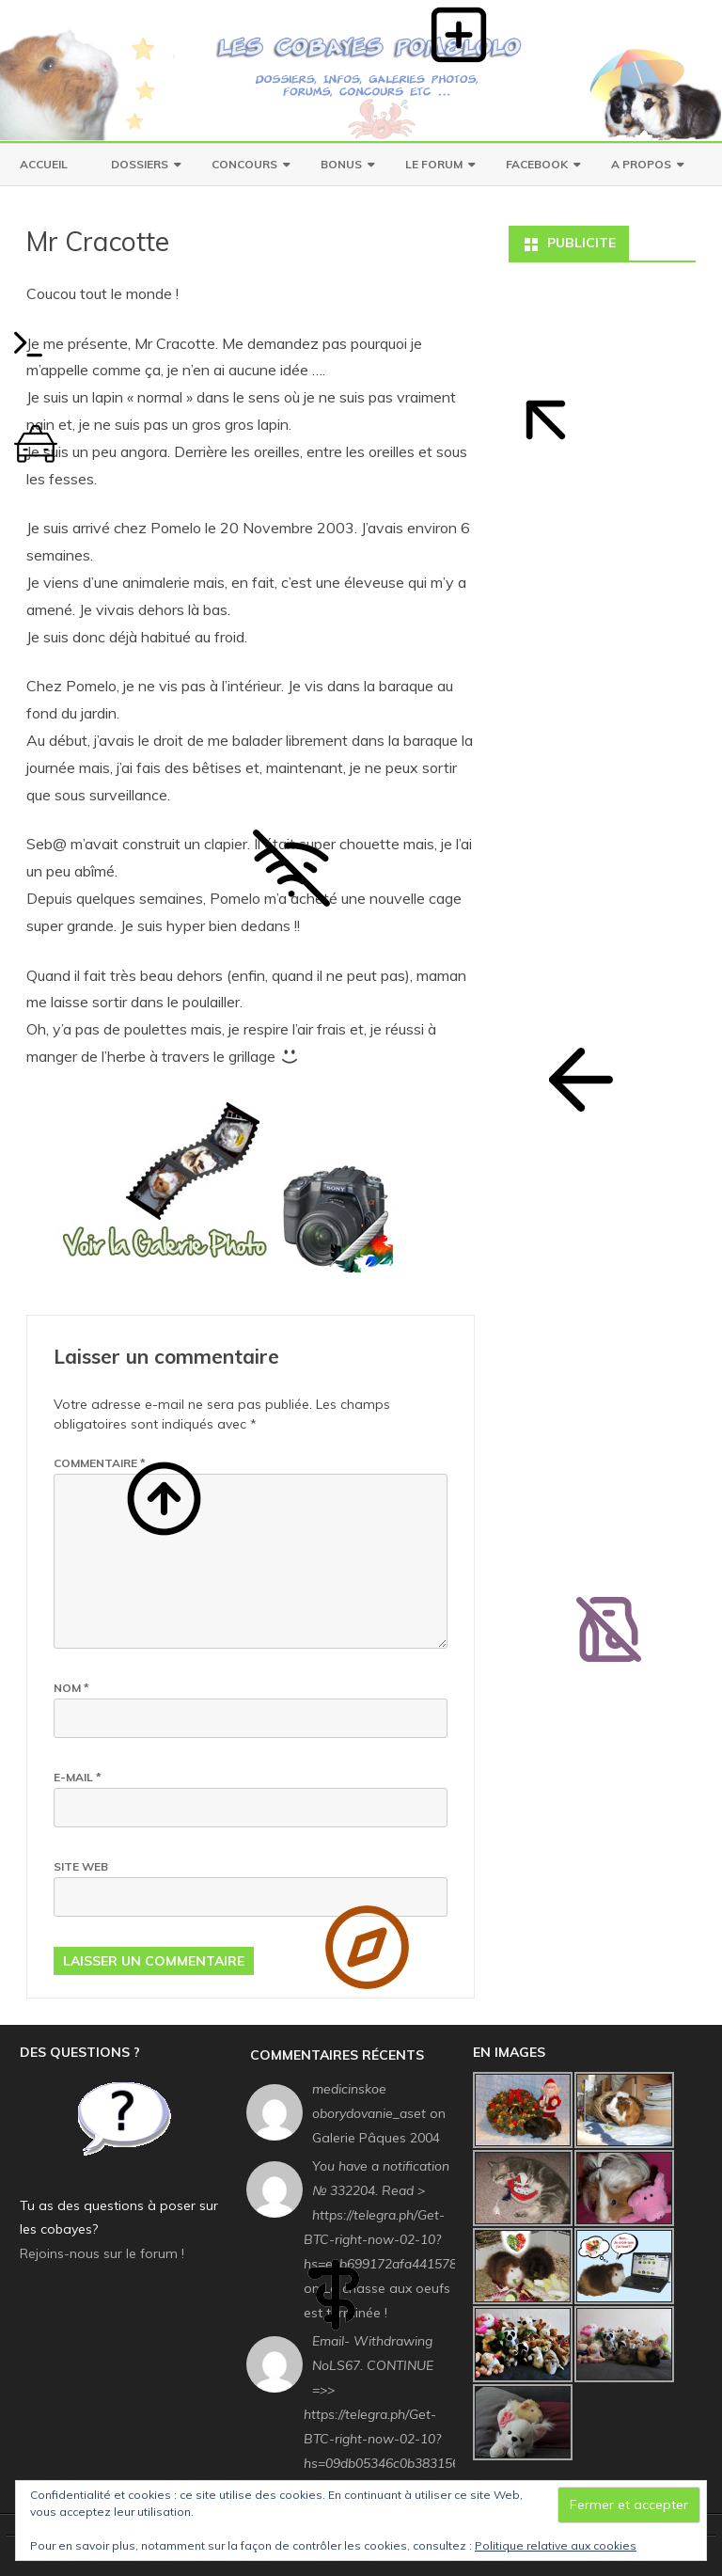 Image resolution: width=722 pixels, height=2576 pixels. I want to click on scroll to top of page, so click(164, 1498).